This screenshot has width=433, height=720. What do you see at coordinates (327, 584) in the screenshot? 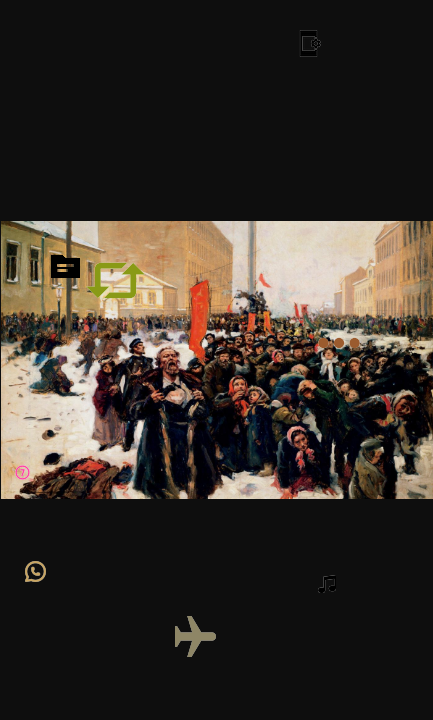
I see `access music library or player` at bounding box center [327, 584].